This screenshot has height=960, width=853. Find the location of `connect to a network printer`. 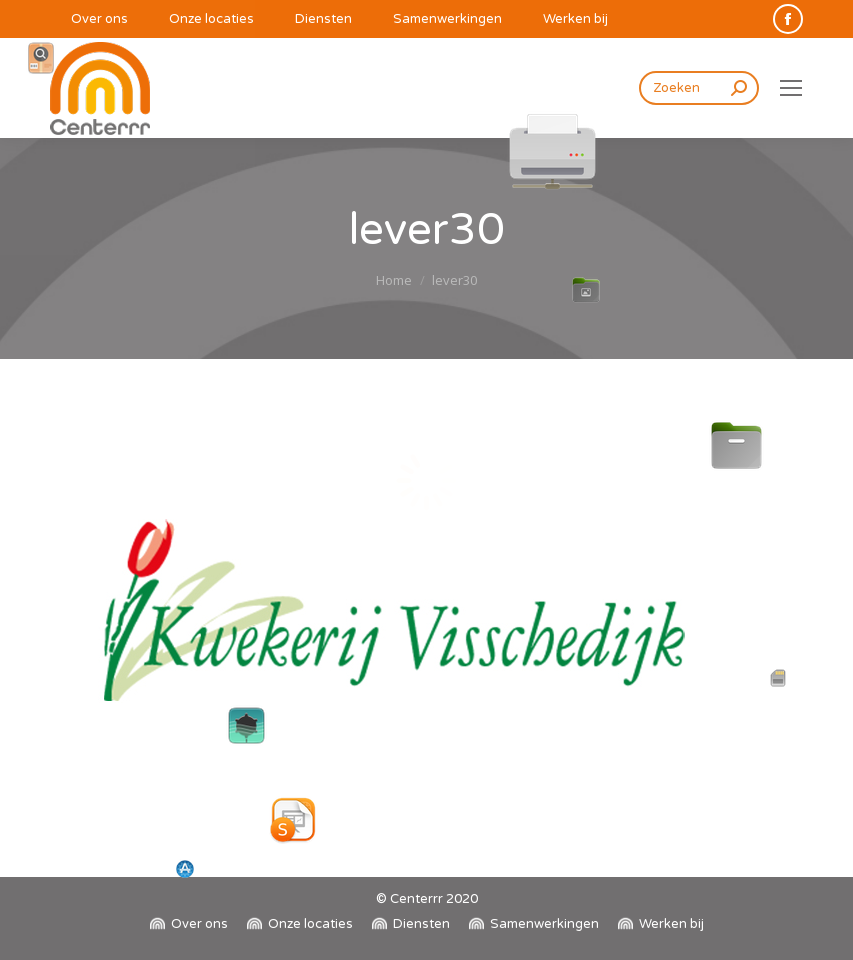

connect to a network printer is located at coordinates (552, 153).